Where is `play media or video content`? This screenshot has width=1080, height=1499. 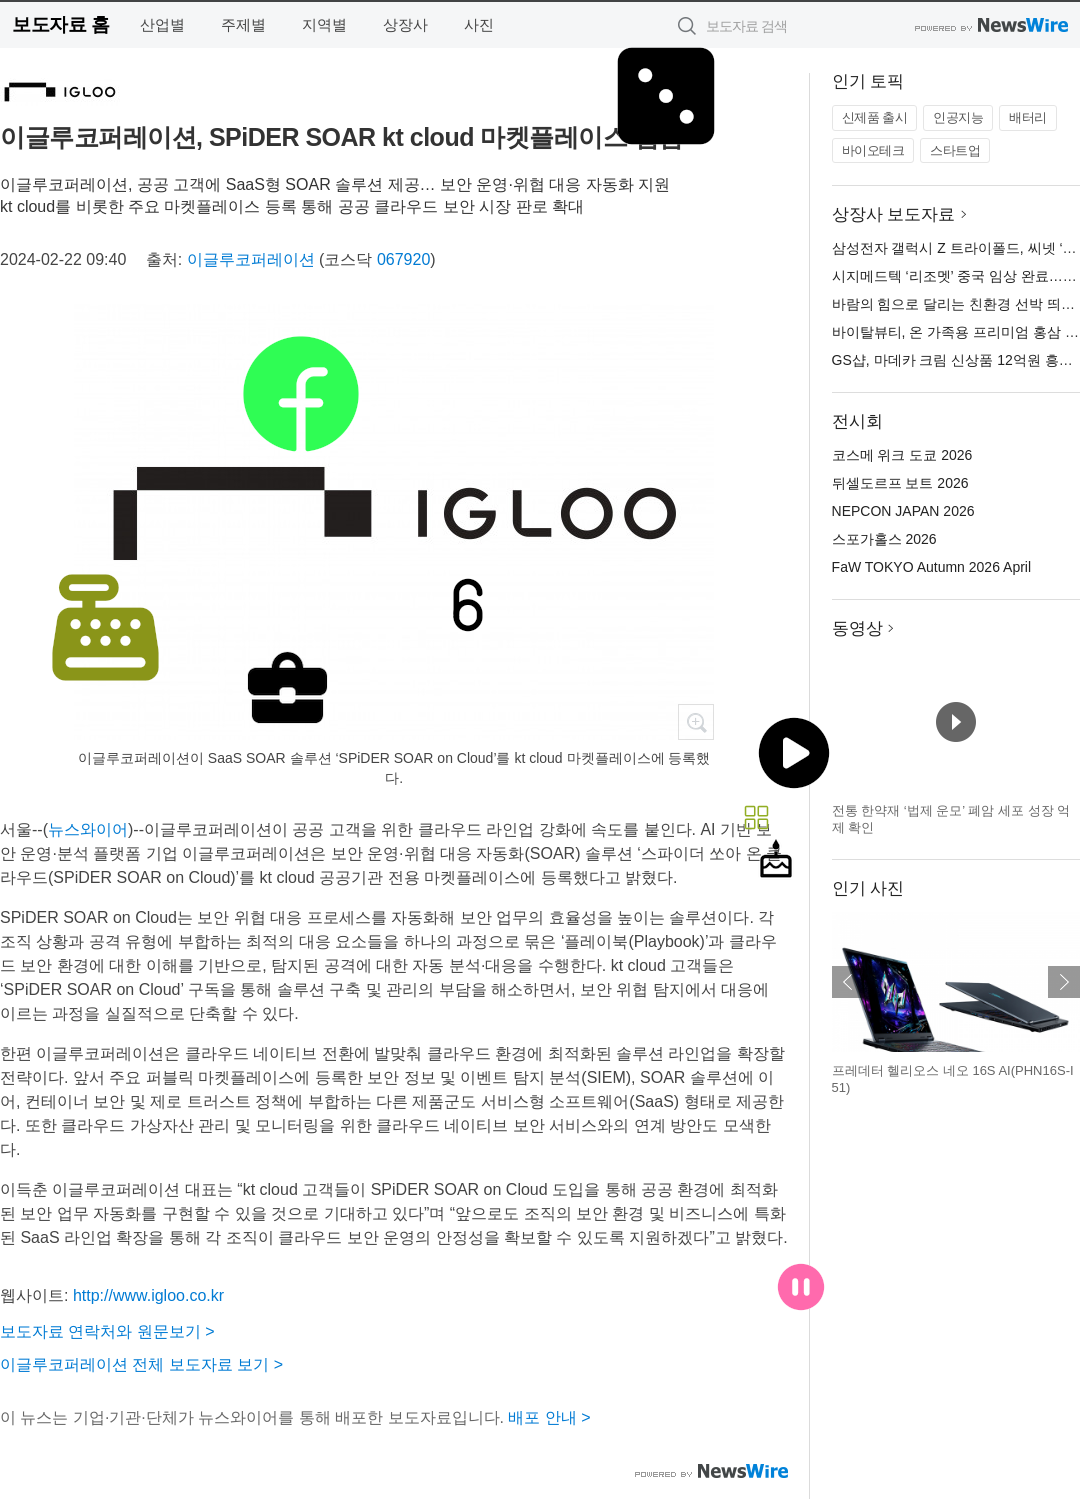 play media or video content is located at coordinates (794, 753).